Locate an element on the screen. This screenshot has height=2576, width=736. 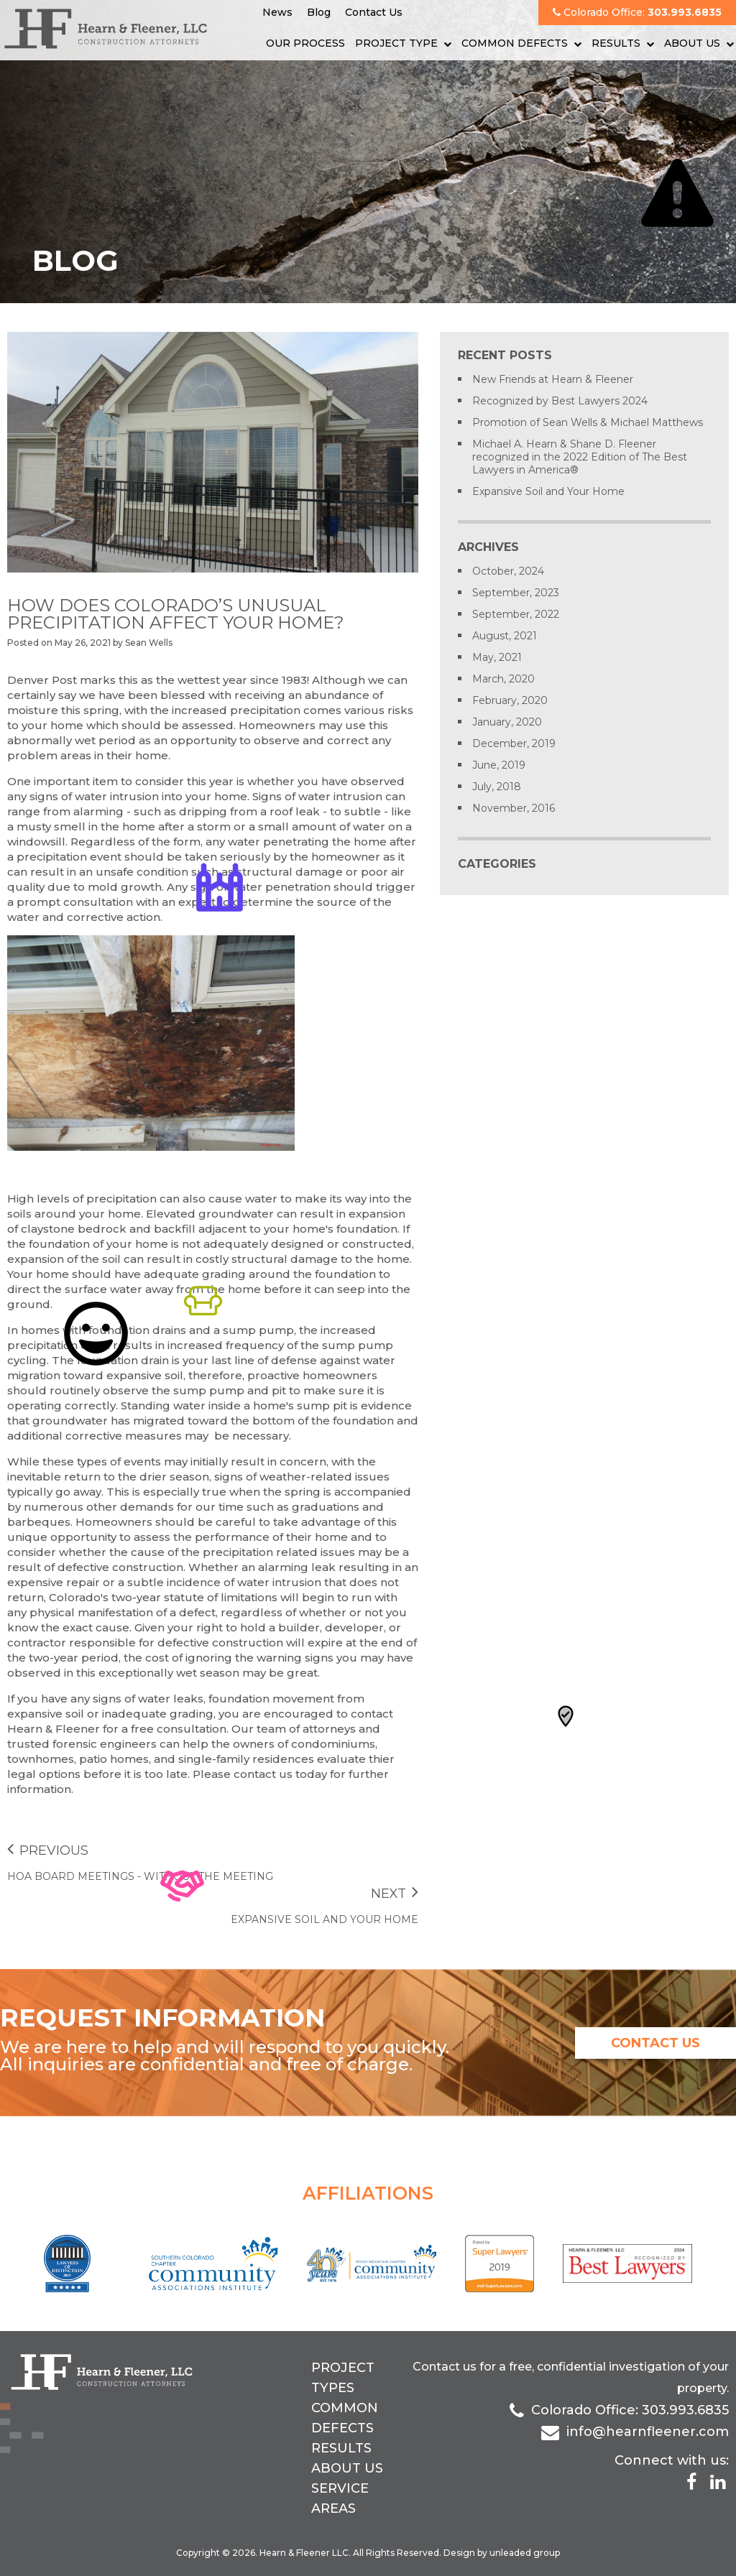
indicates a partnership or collaboration is located at coordinates (182, 1884).